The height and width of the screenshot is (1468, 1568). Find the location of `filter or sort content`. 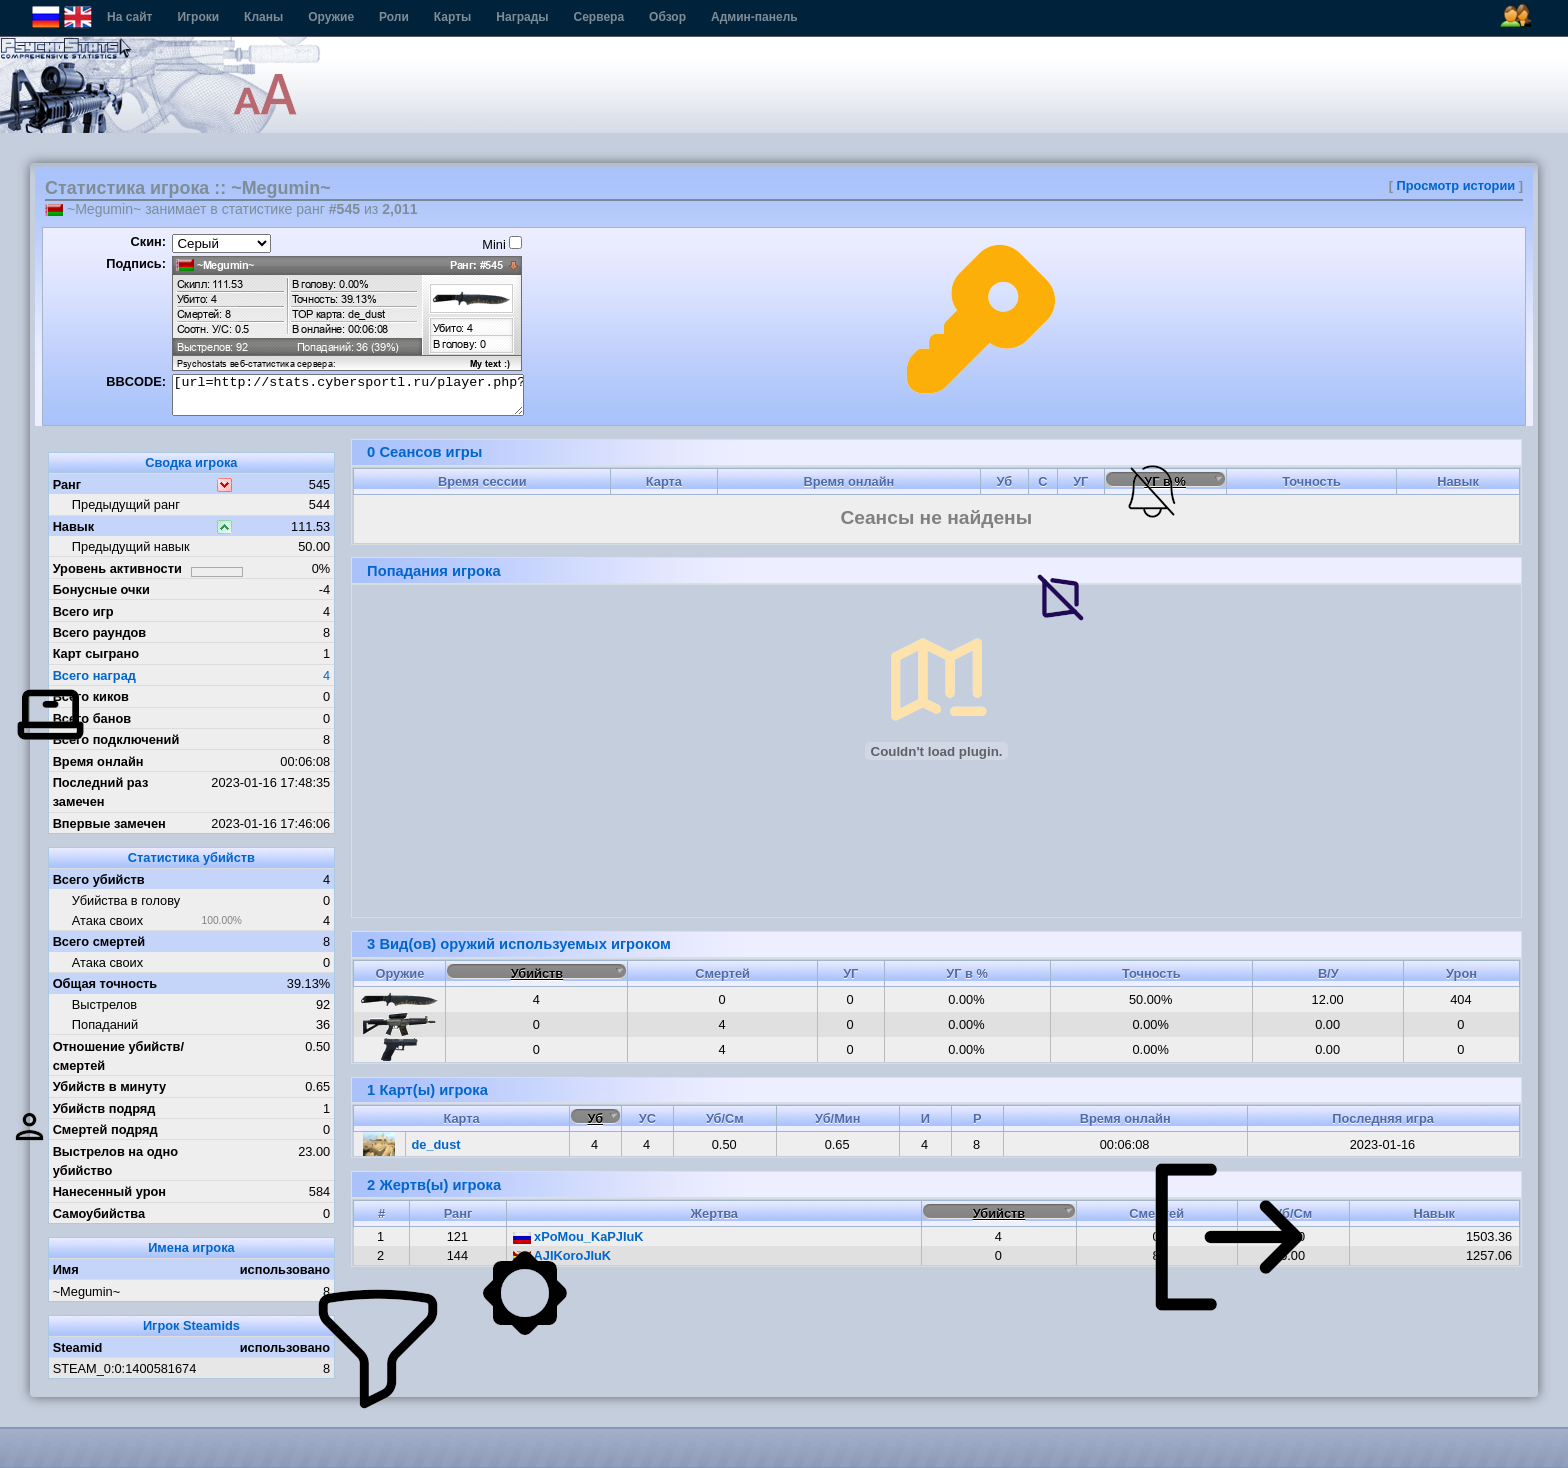

filter or sort content is located at coordinates (378, 1349).